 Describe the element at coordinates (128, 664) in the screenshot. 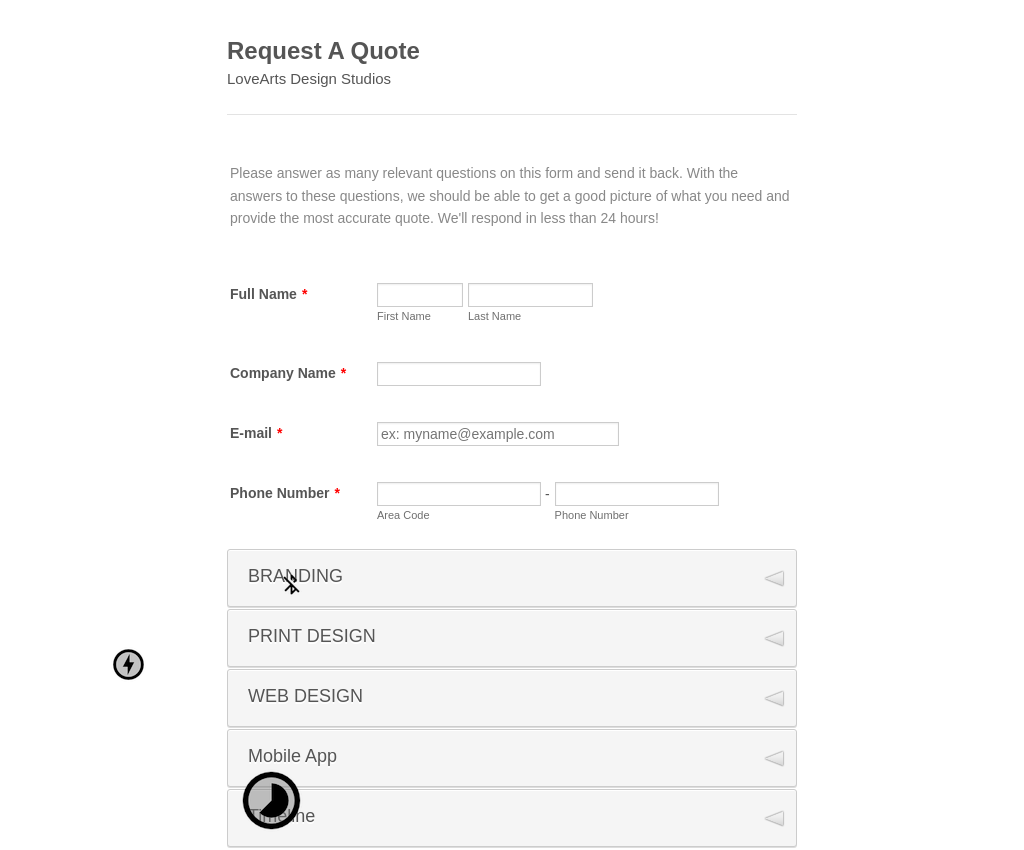

I see `indicates offline mode with cached content available` at that location.